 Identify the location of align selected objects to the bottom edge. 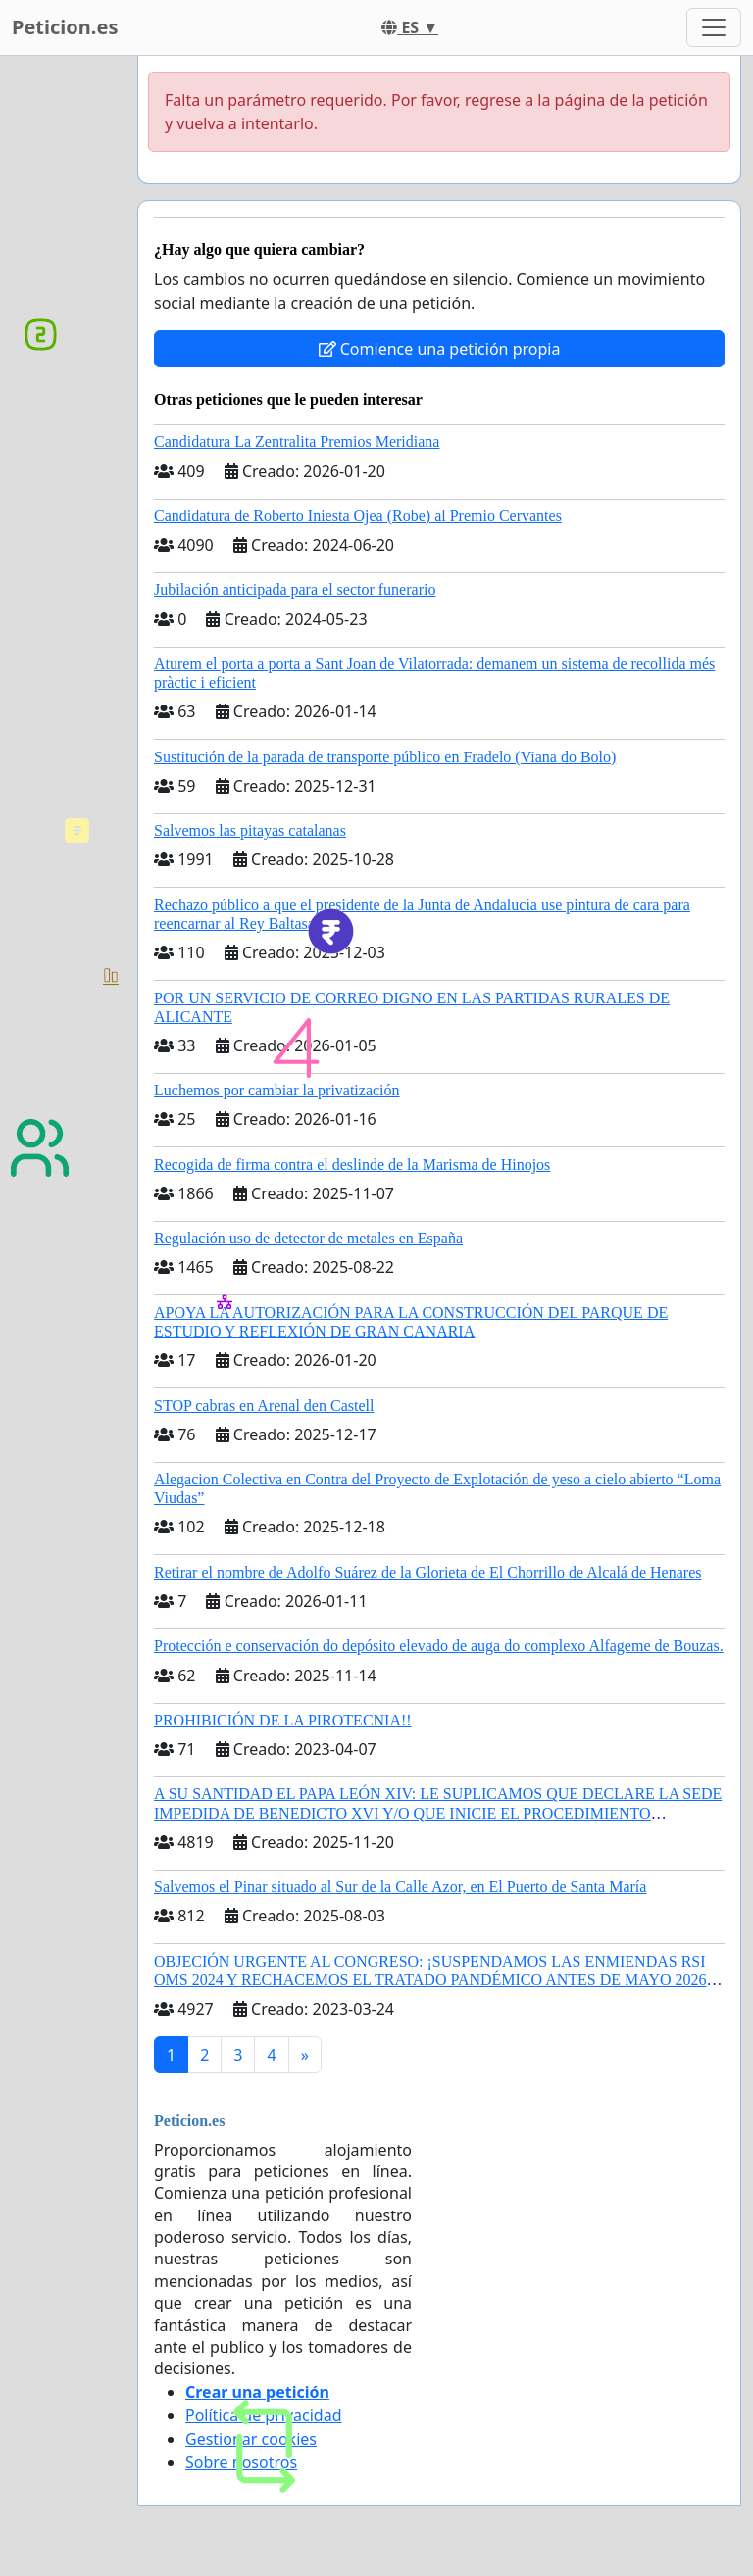
(111, 977).